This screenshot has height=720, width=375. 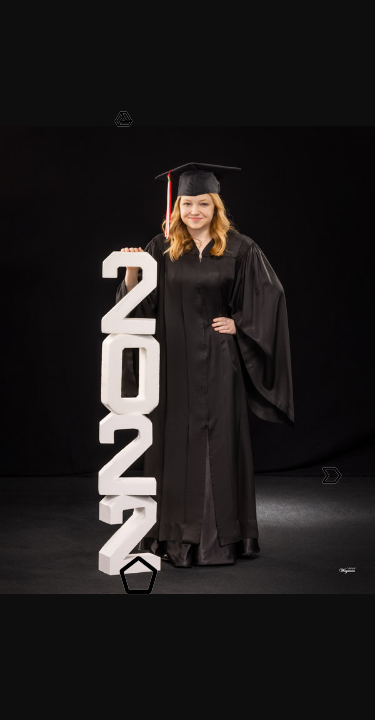 What do you see at coordinates (138, 576) in the screenshot?
I see `pentagon shape indicator` at bounding box center [138, 576].